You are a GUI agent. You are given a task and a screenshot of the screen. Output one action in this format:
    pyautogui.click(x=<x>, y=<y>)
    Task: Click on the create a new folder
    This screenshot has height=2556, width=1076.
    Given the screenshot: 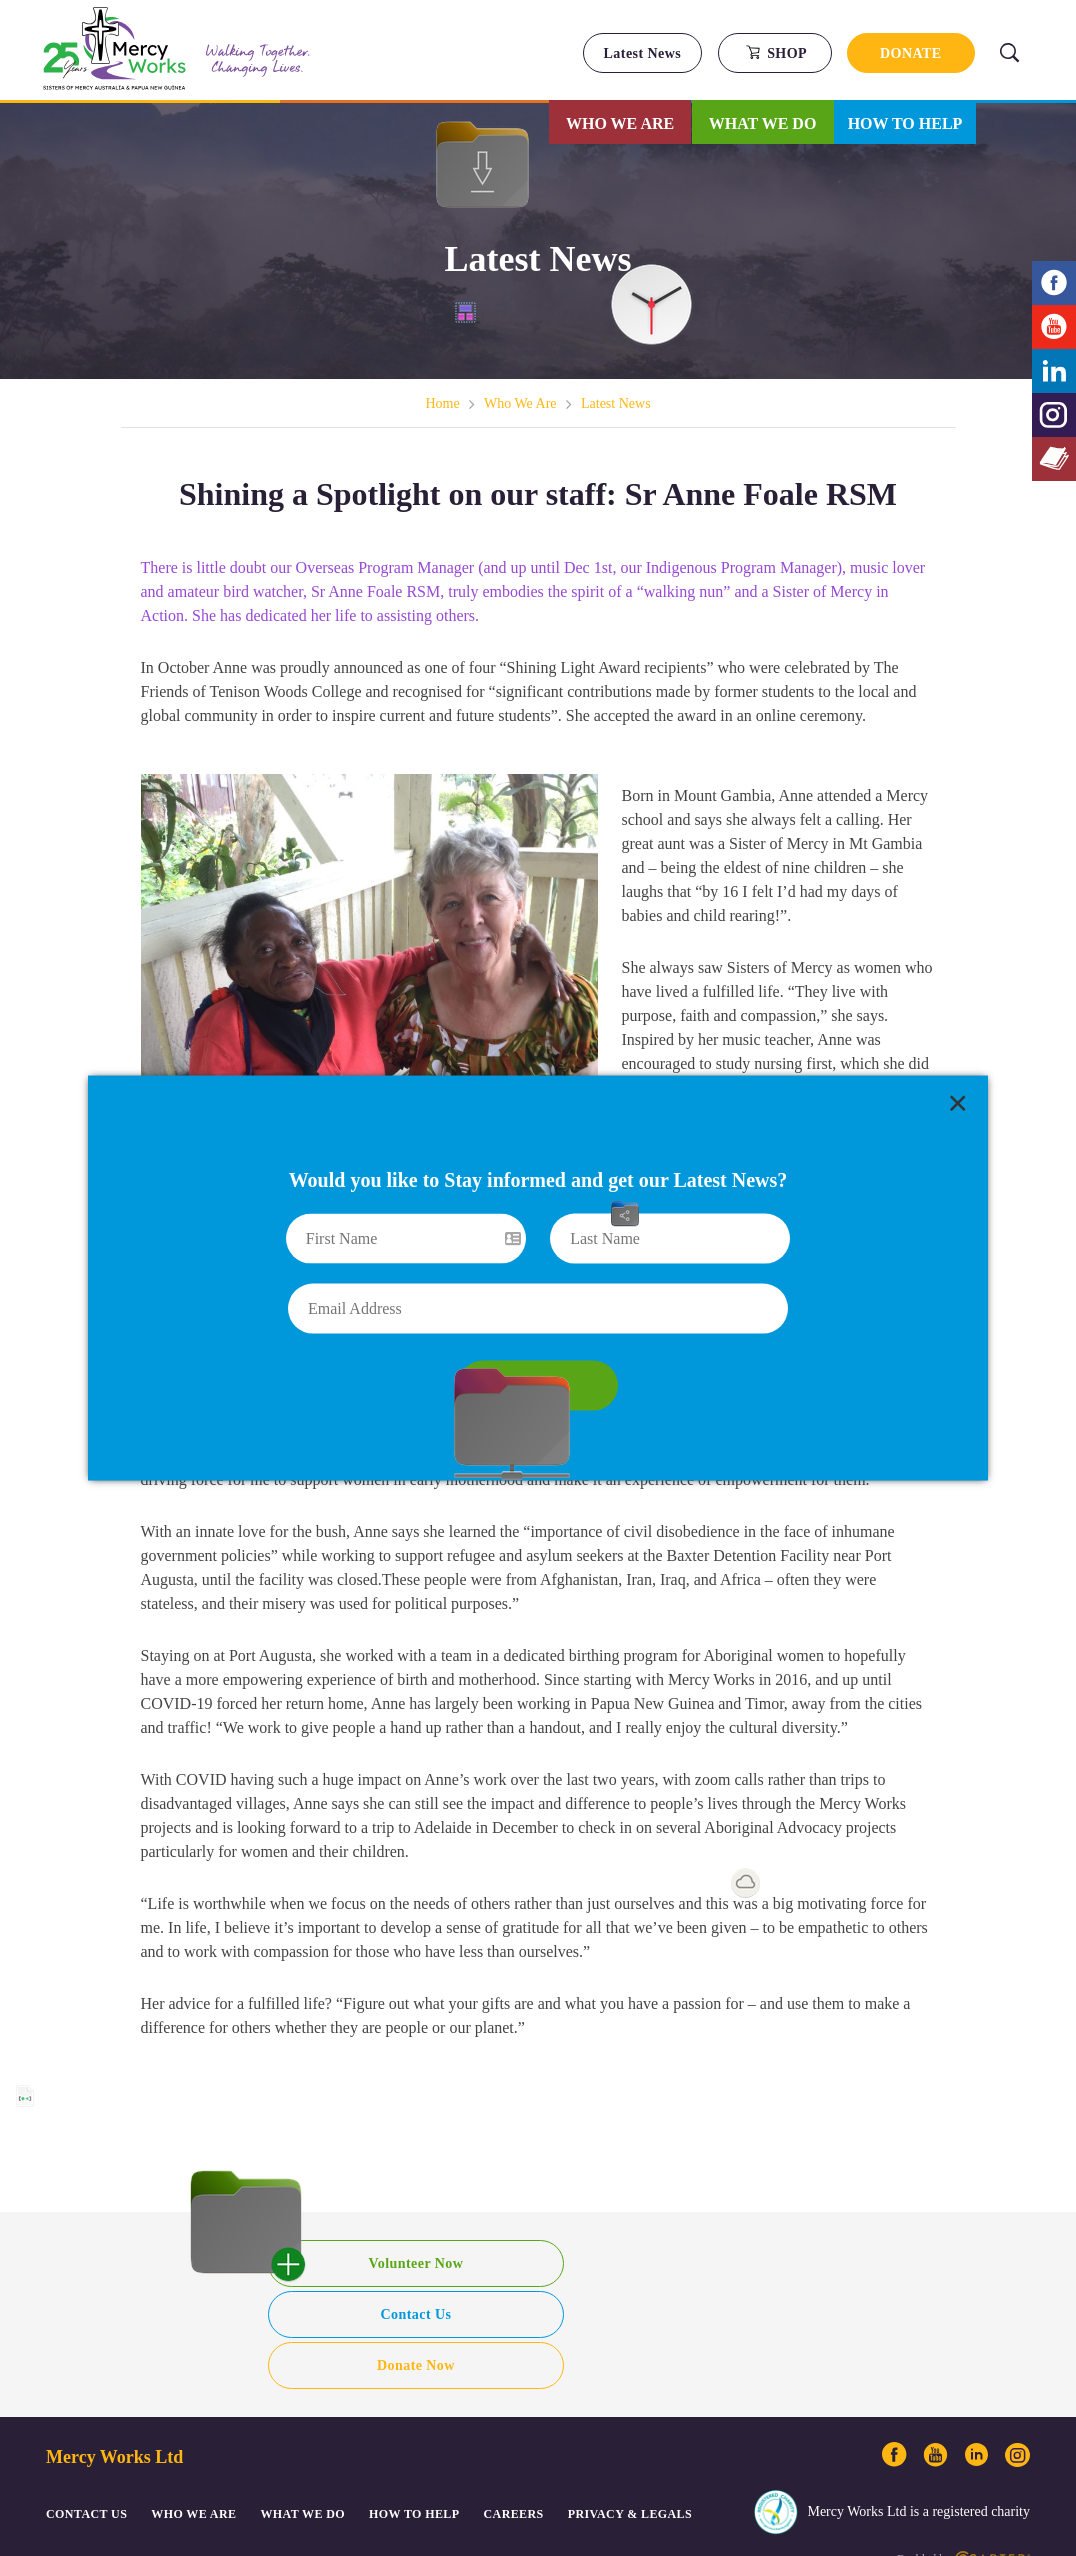 What is the action you would take?
    pyautogui.click(x=246, y=2222)
    